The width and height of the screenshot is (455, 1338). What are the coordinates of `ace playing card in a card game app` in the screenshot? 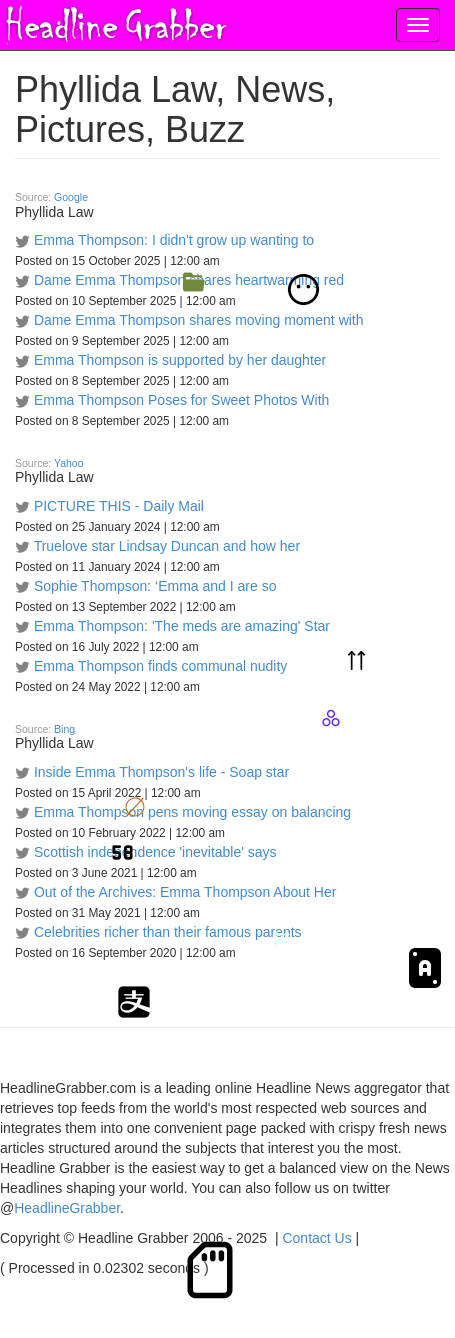 It's located at (425, 968).